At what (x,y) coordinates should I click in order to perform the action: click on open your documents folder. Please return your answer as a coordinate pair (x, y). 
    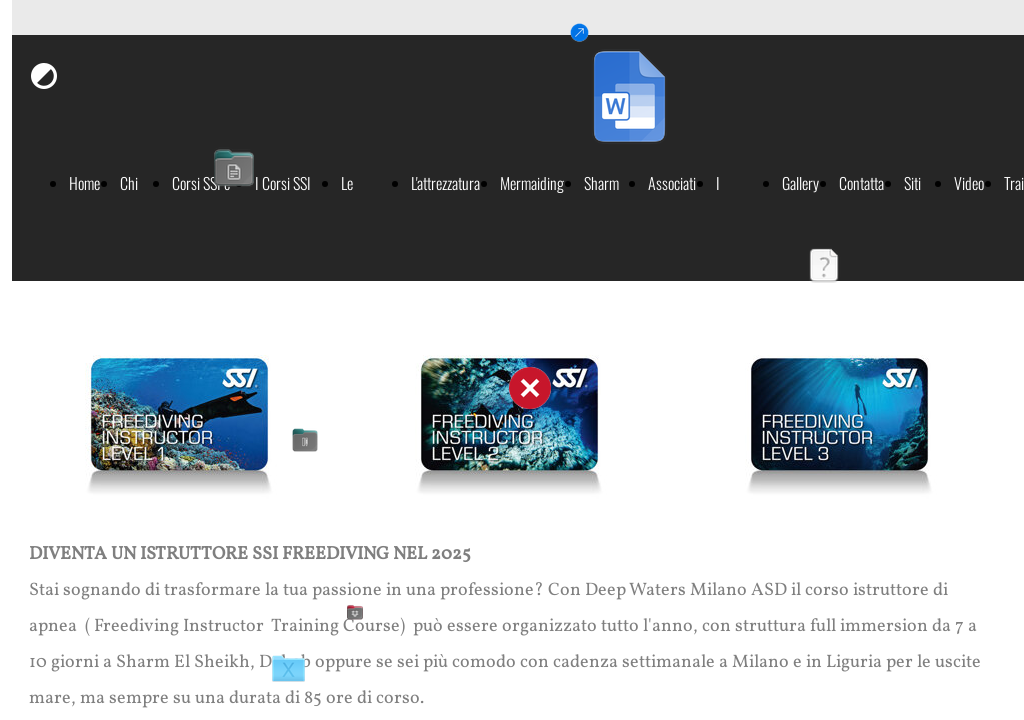
    Looking at the image, I should click on (234, 167).